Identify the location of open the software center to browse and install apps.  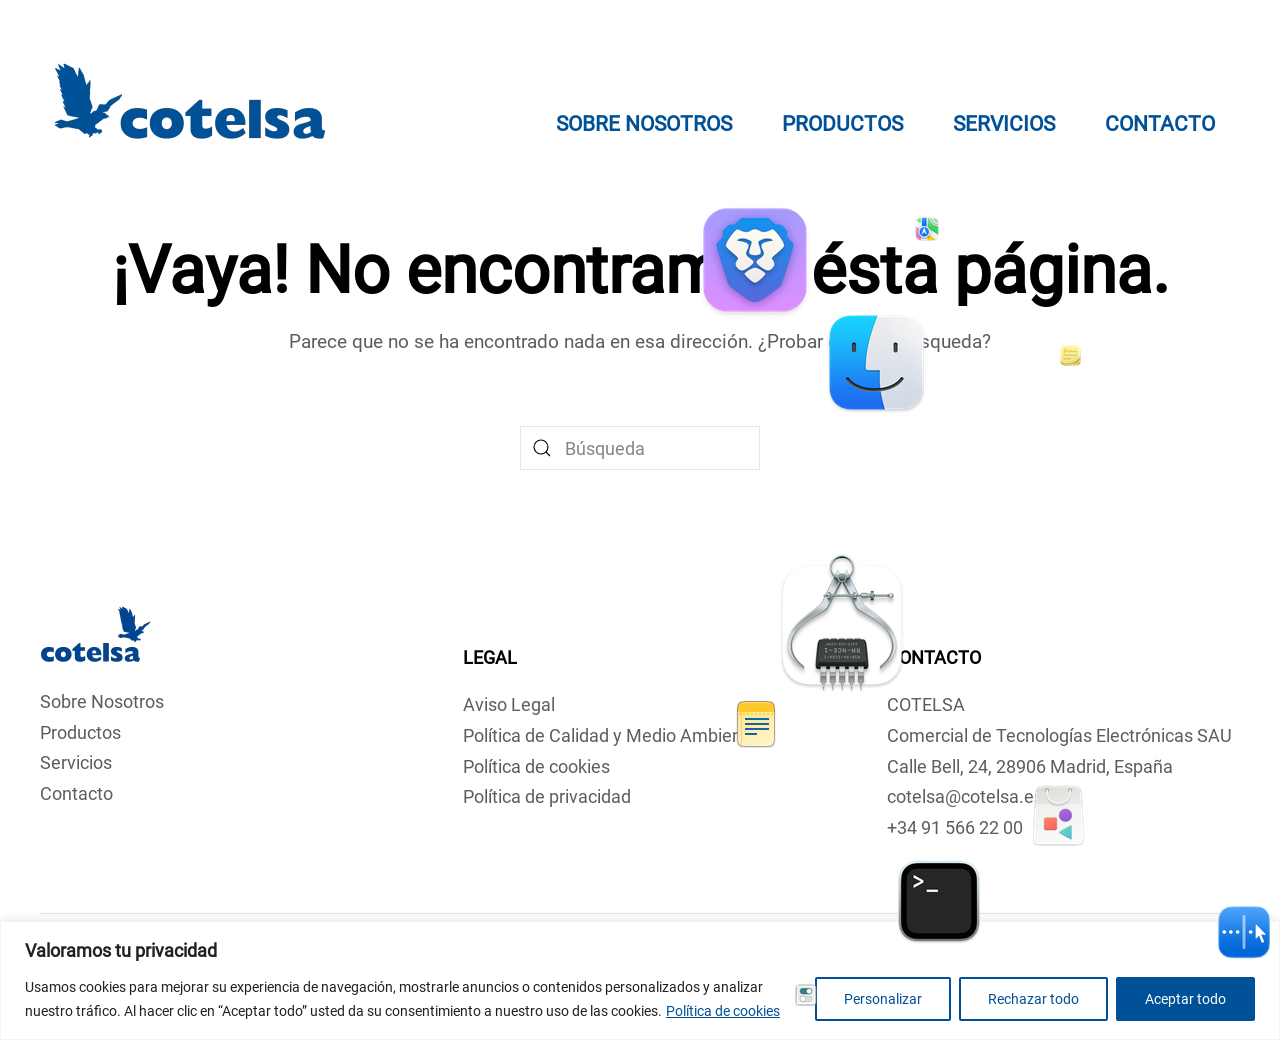
(1058, 815).